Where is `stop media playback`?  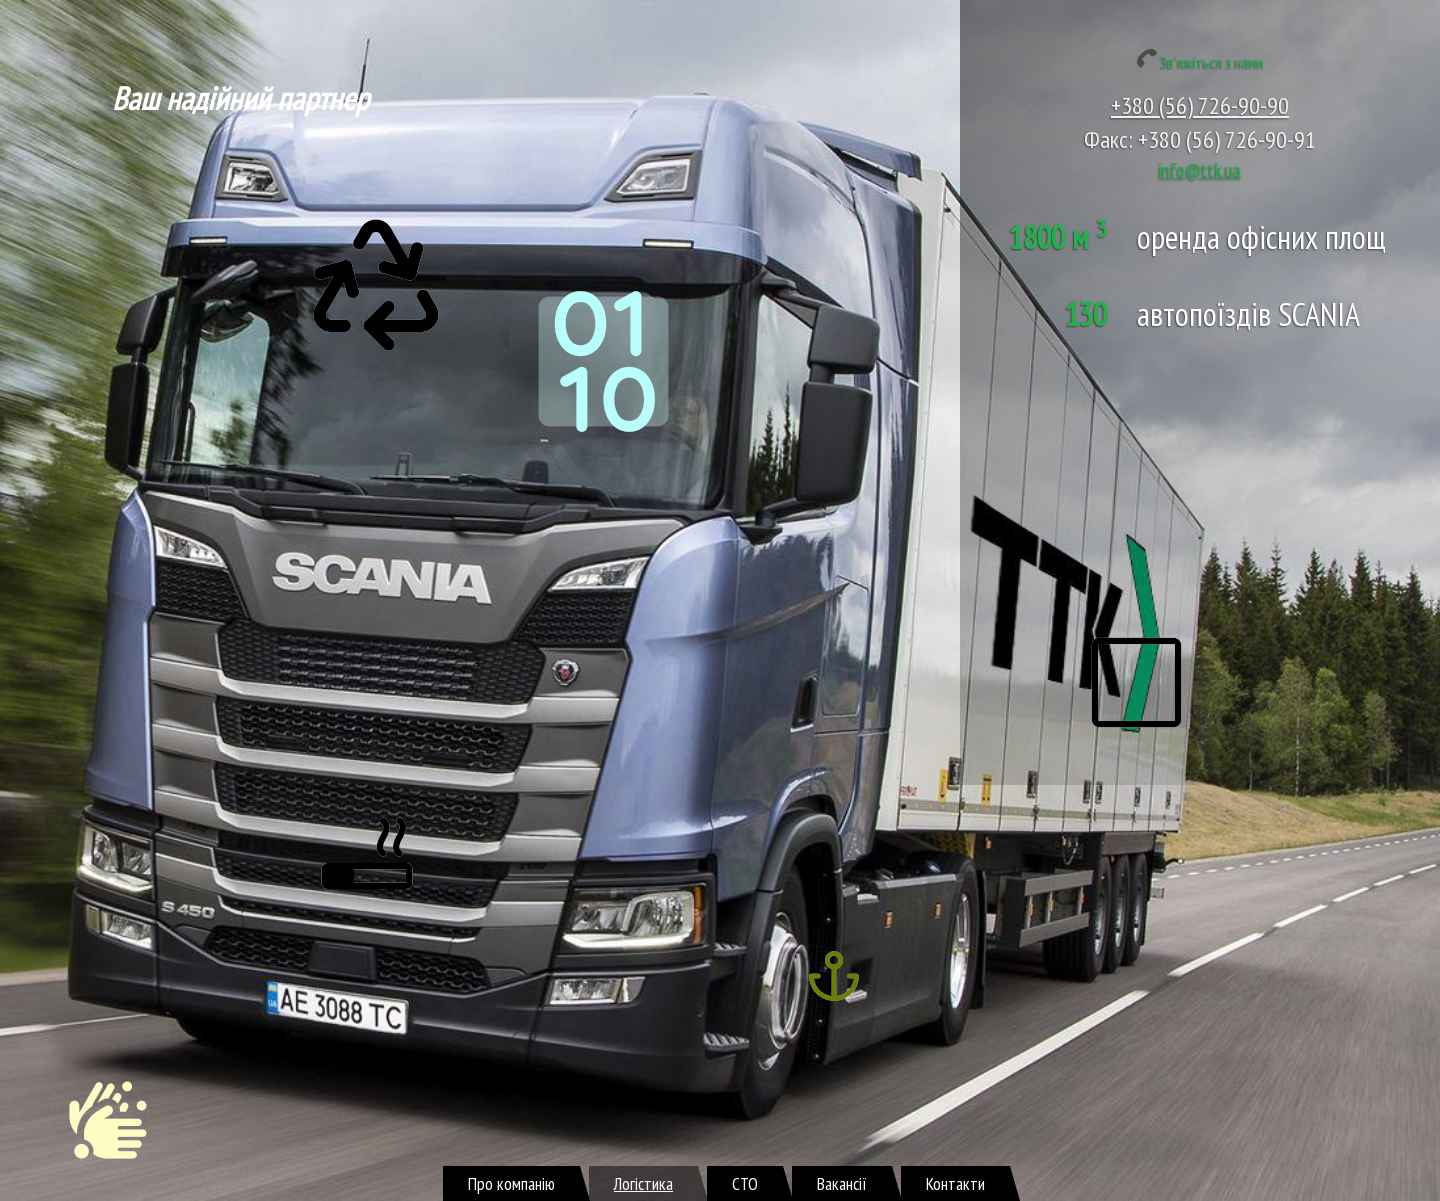 stop media playback is located at coordinates (1136, 682).